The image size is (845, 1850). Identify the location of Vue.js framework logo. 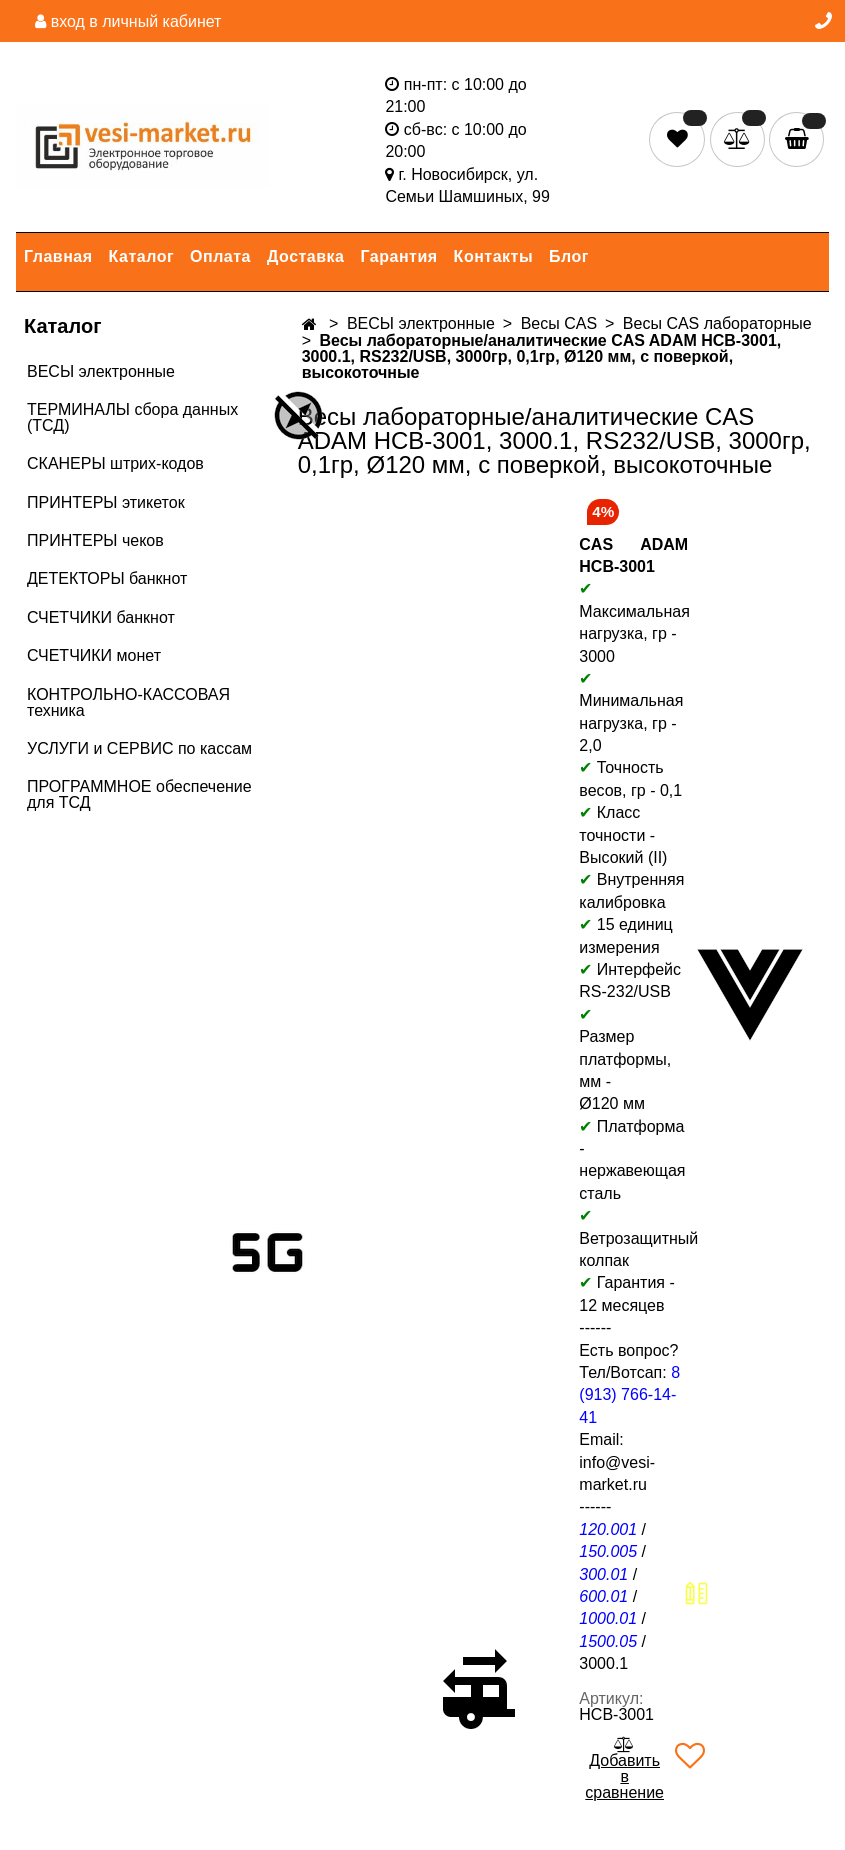
(750, 995).